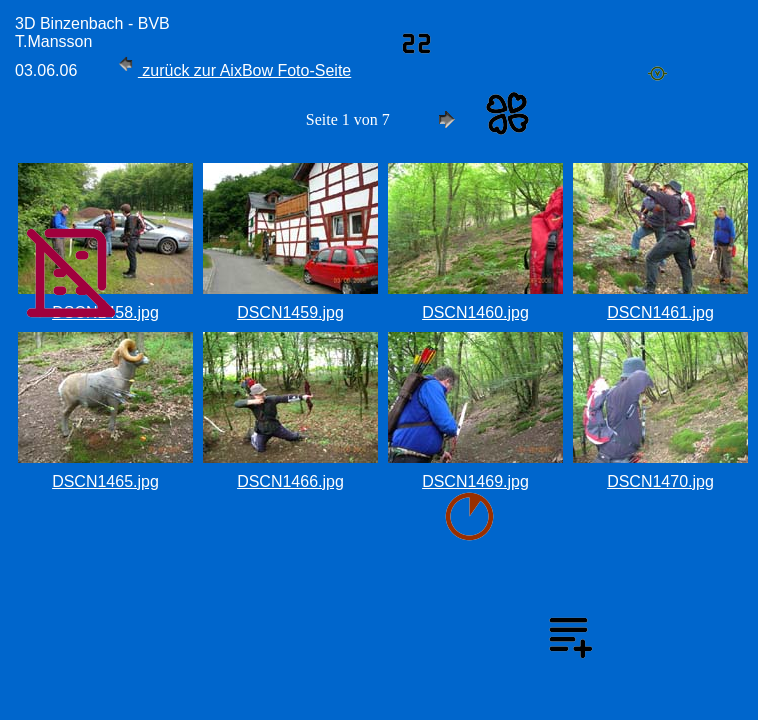 The image size is (758, 720). Describe the element at coordinates (469, 516) in the screenshot. I see `indicates 10% progress or completion` at that location.